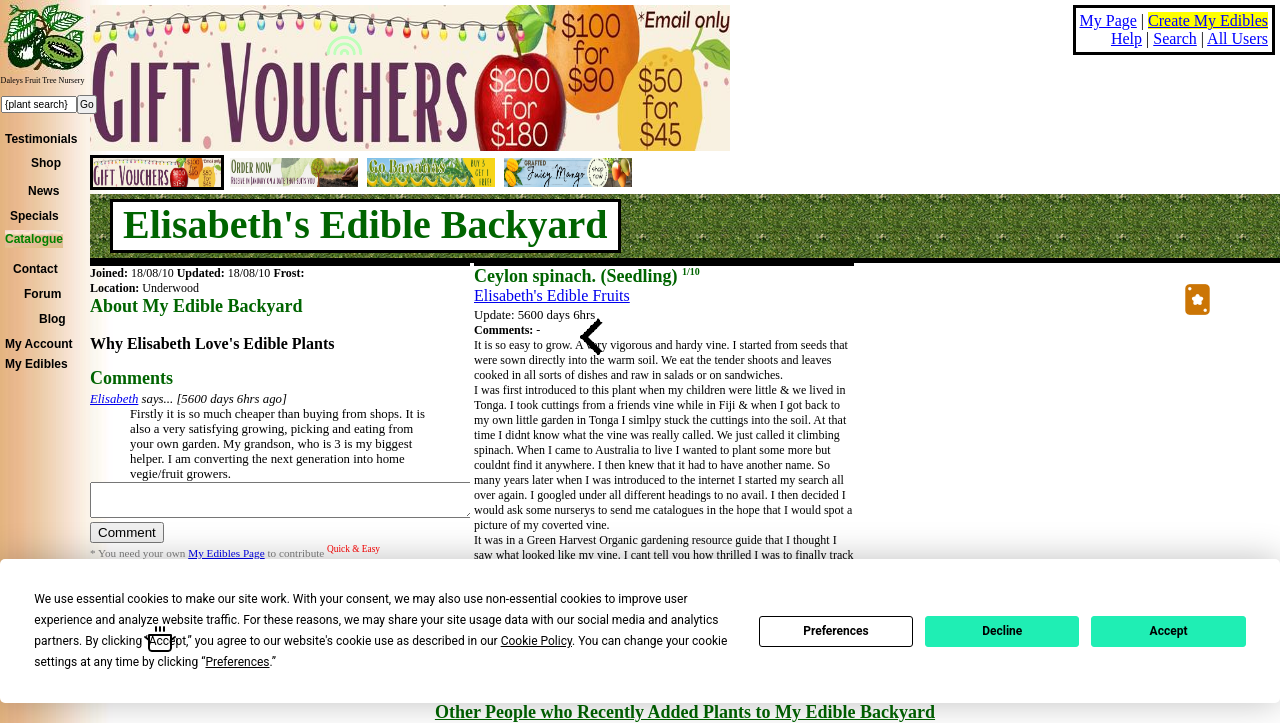 Image resolution: width=1280 pixels, height=723 pixels. What do you see at coordinates (344, 45) in the screenshot?
I see `indicates pride or LGBTQ+ related content` at bounding box center [344, 45].